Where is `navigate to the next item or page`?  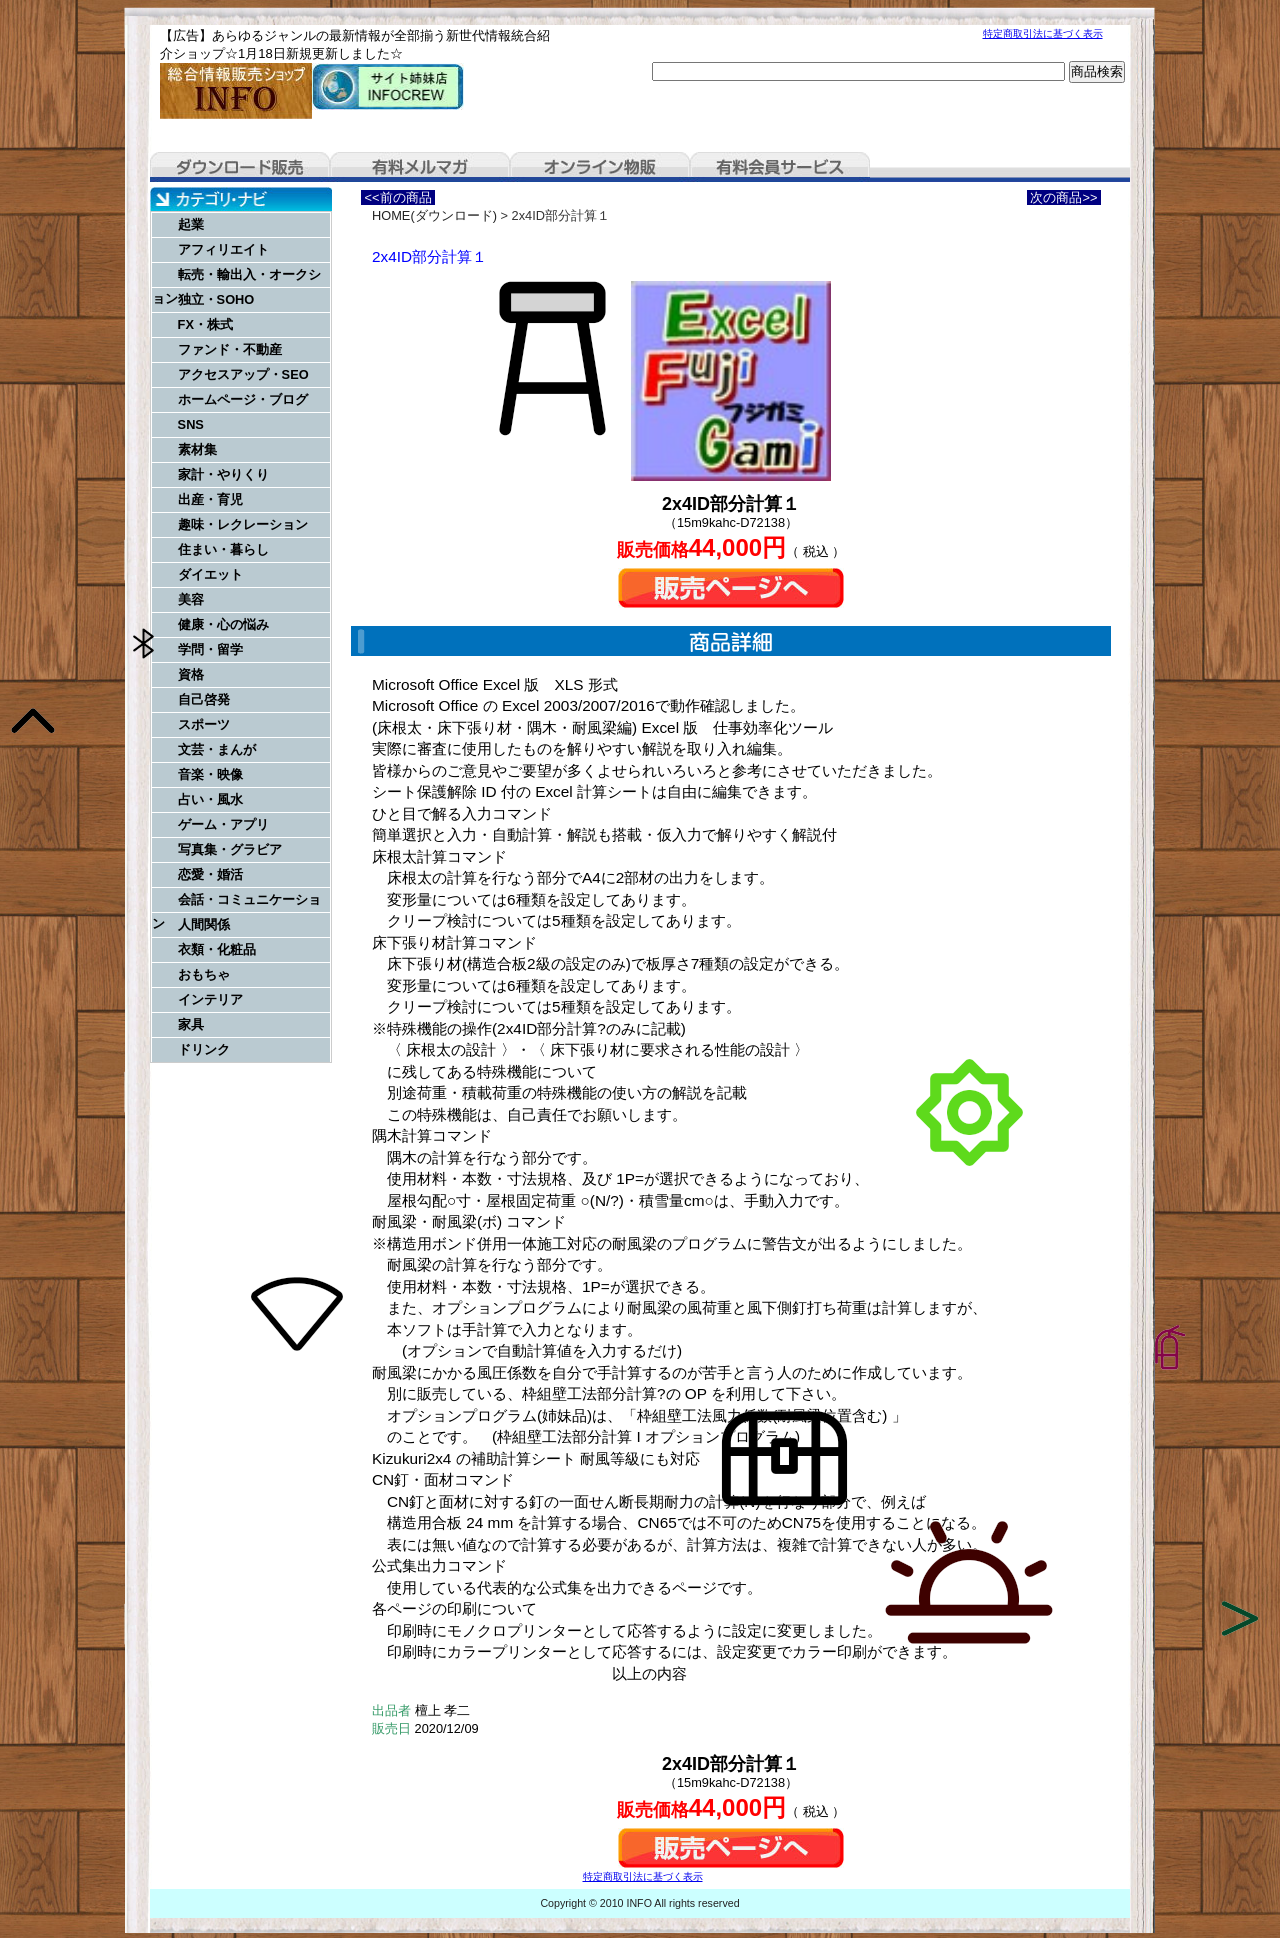
navigate to the next item or page is located at coordinates (1237, 1618).